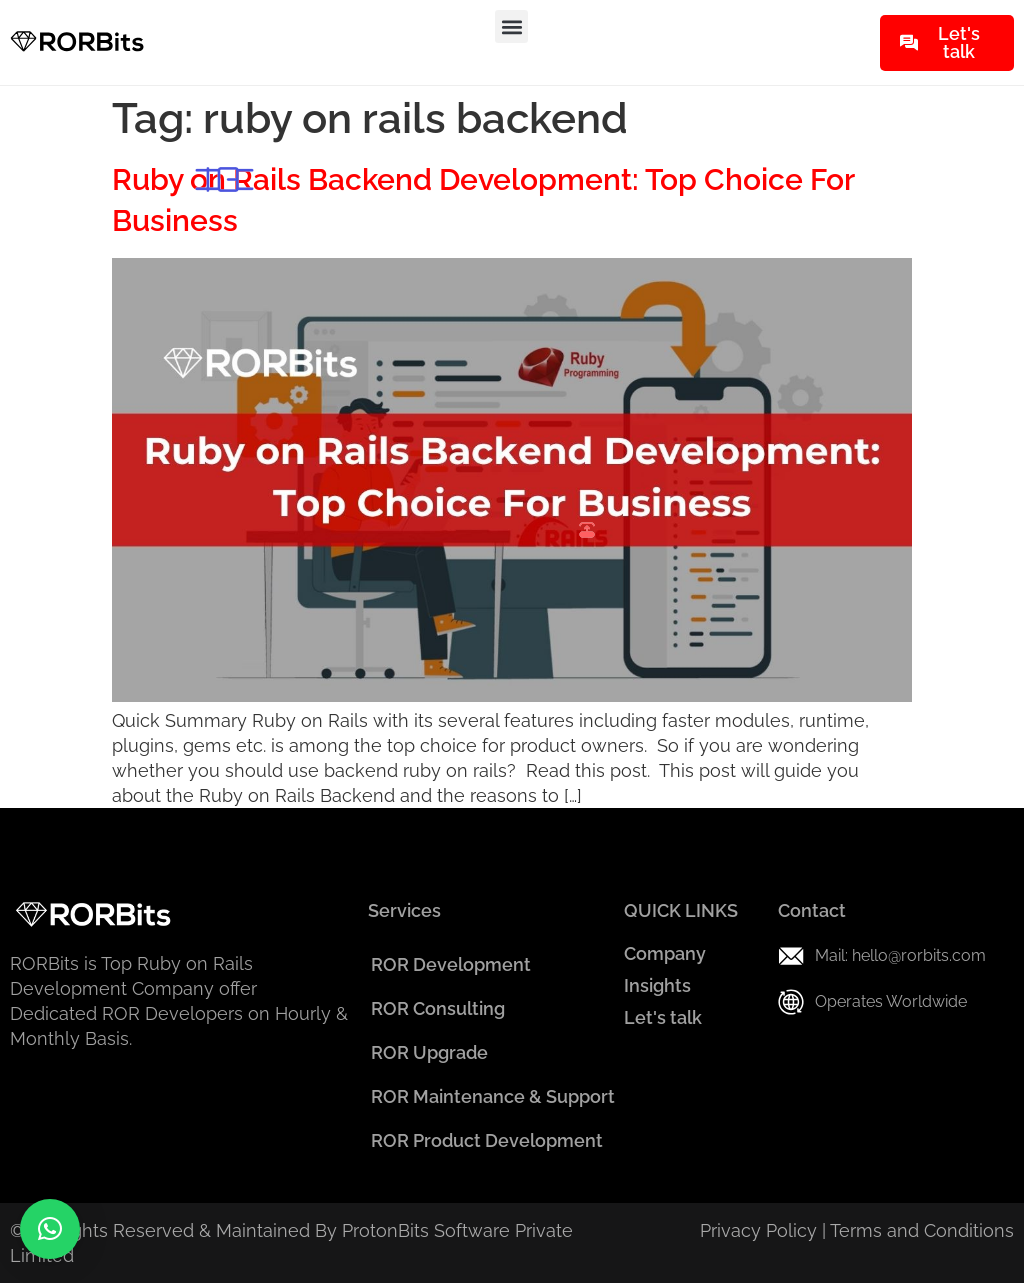 Image resolution: width=1024 pixels, height=1283 pixels. What do you see at coordinates (587, 530) in the screenshot?
I see `move element to top position` at bounding box center [587, 530].